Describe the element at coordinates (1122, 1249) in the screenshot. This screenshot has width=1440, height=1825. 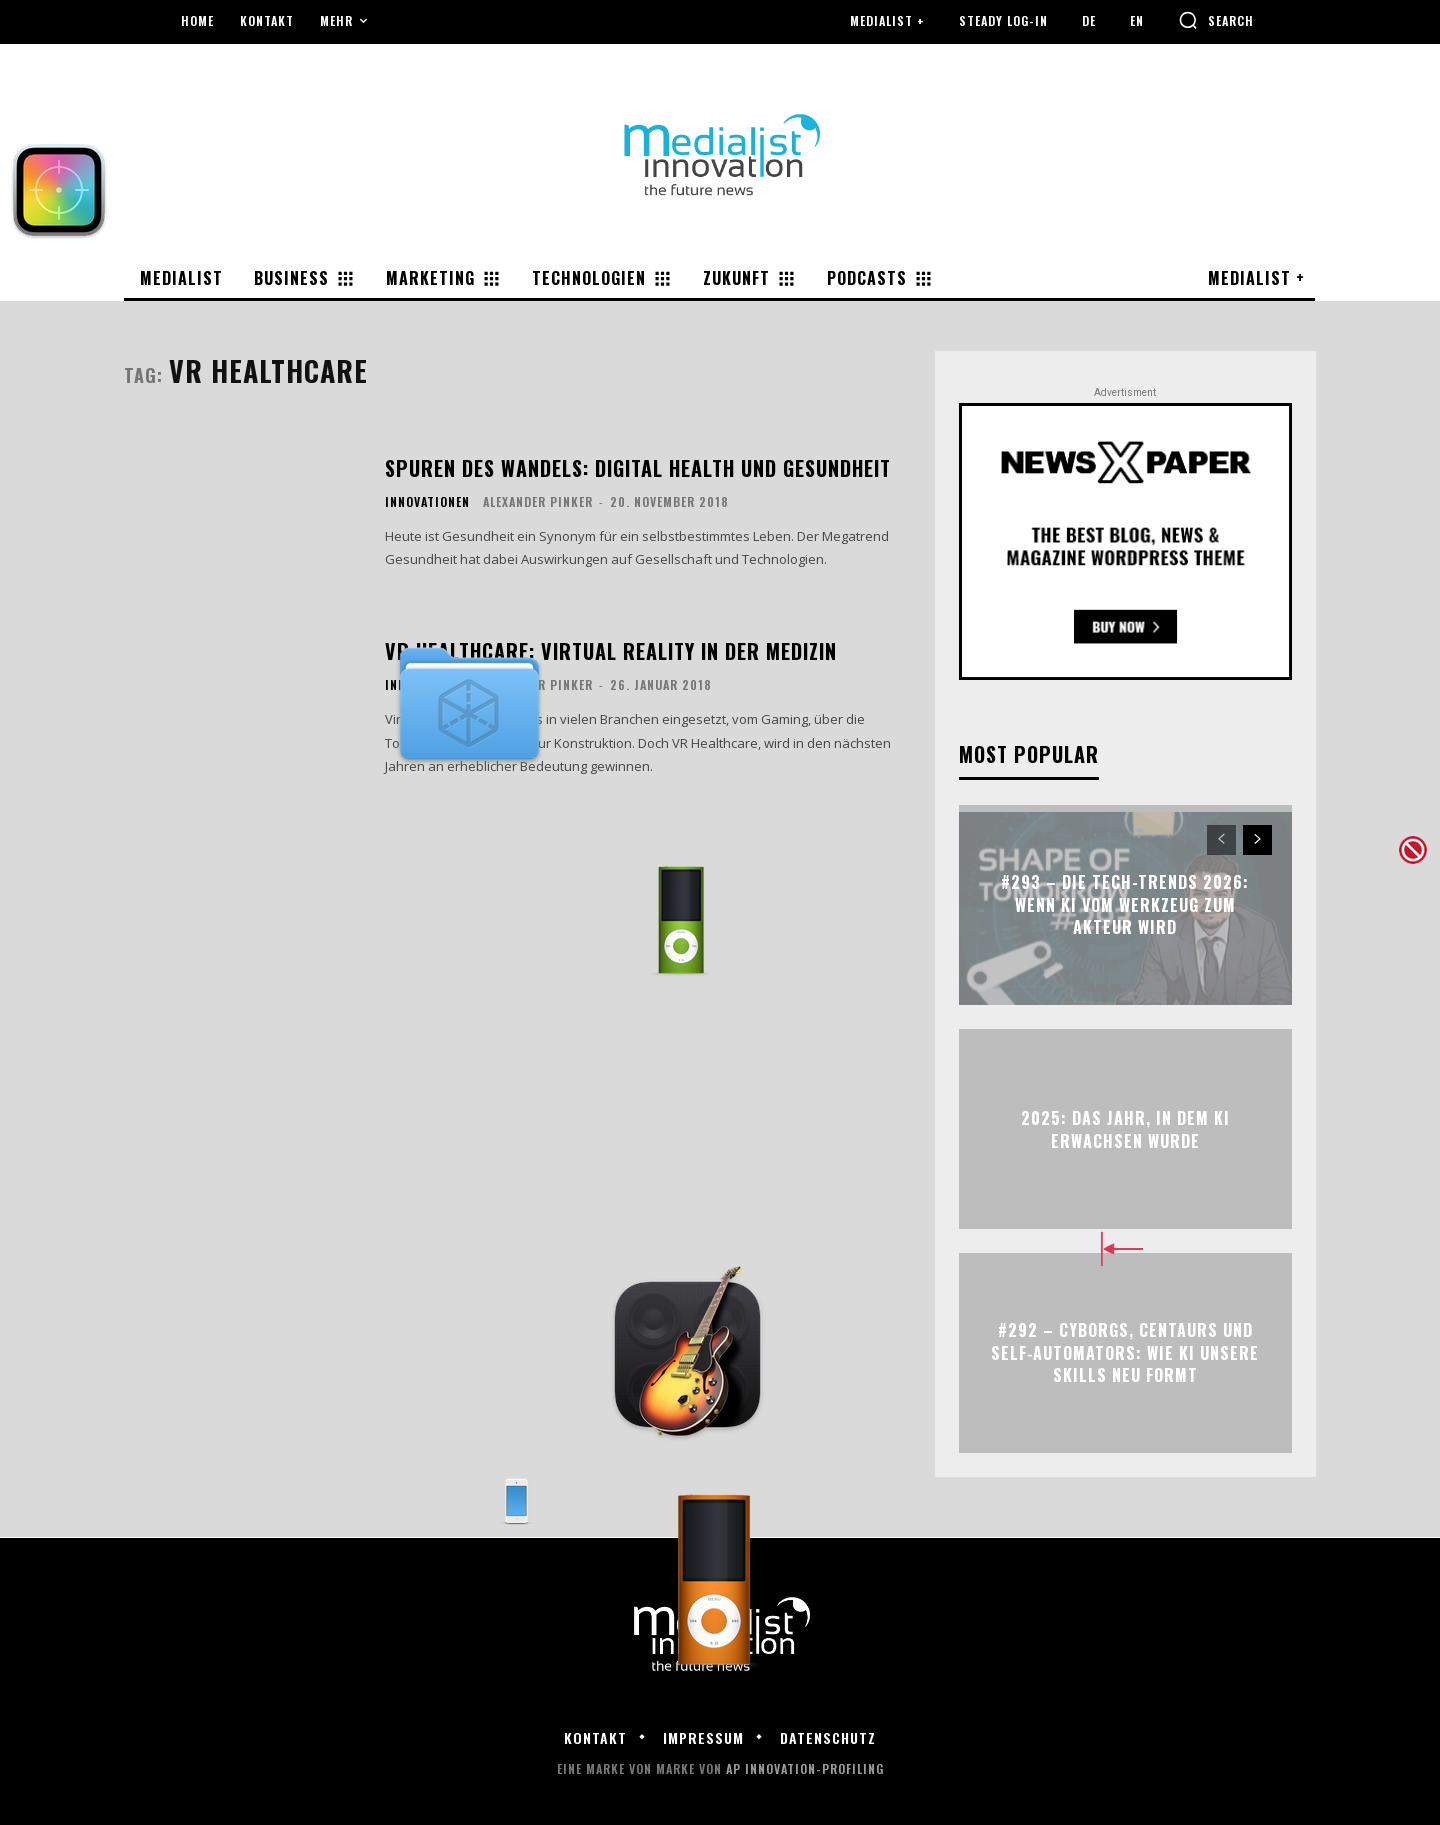
I see `go to the first item in a list or sequence` at that location.